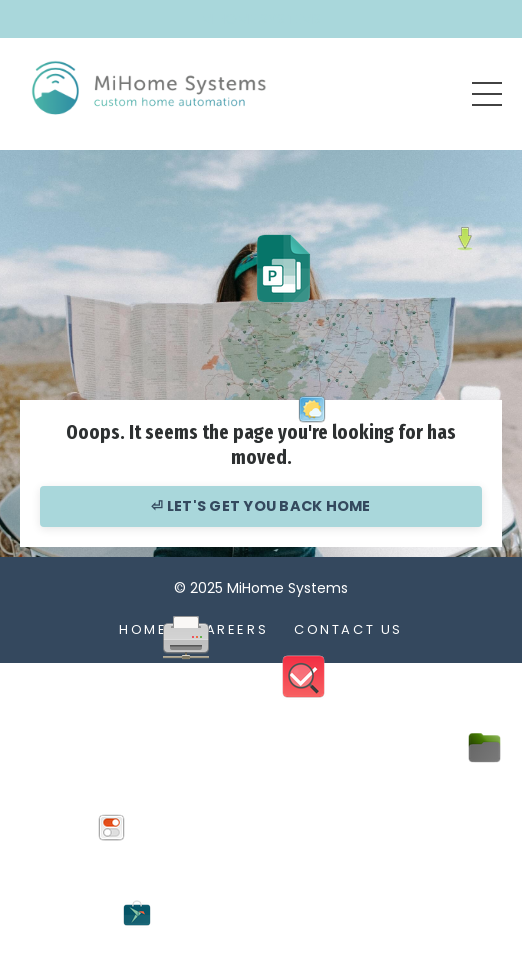  I want to click on open the snap store to browse and install applications, so click(137, 915).